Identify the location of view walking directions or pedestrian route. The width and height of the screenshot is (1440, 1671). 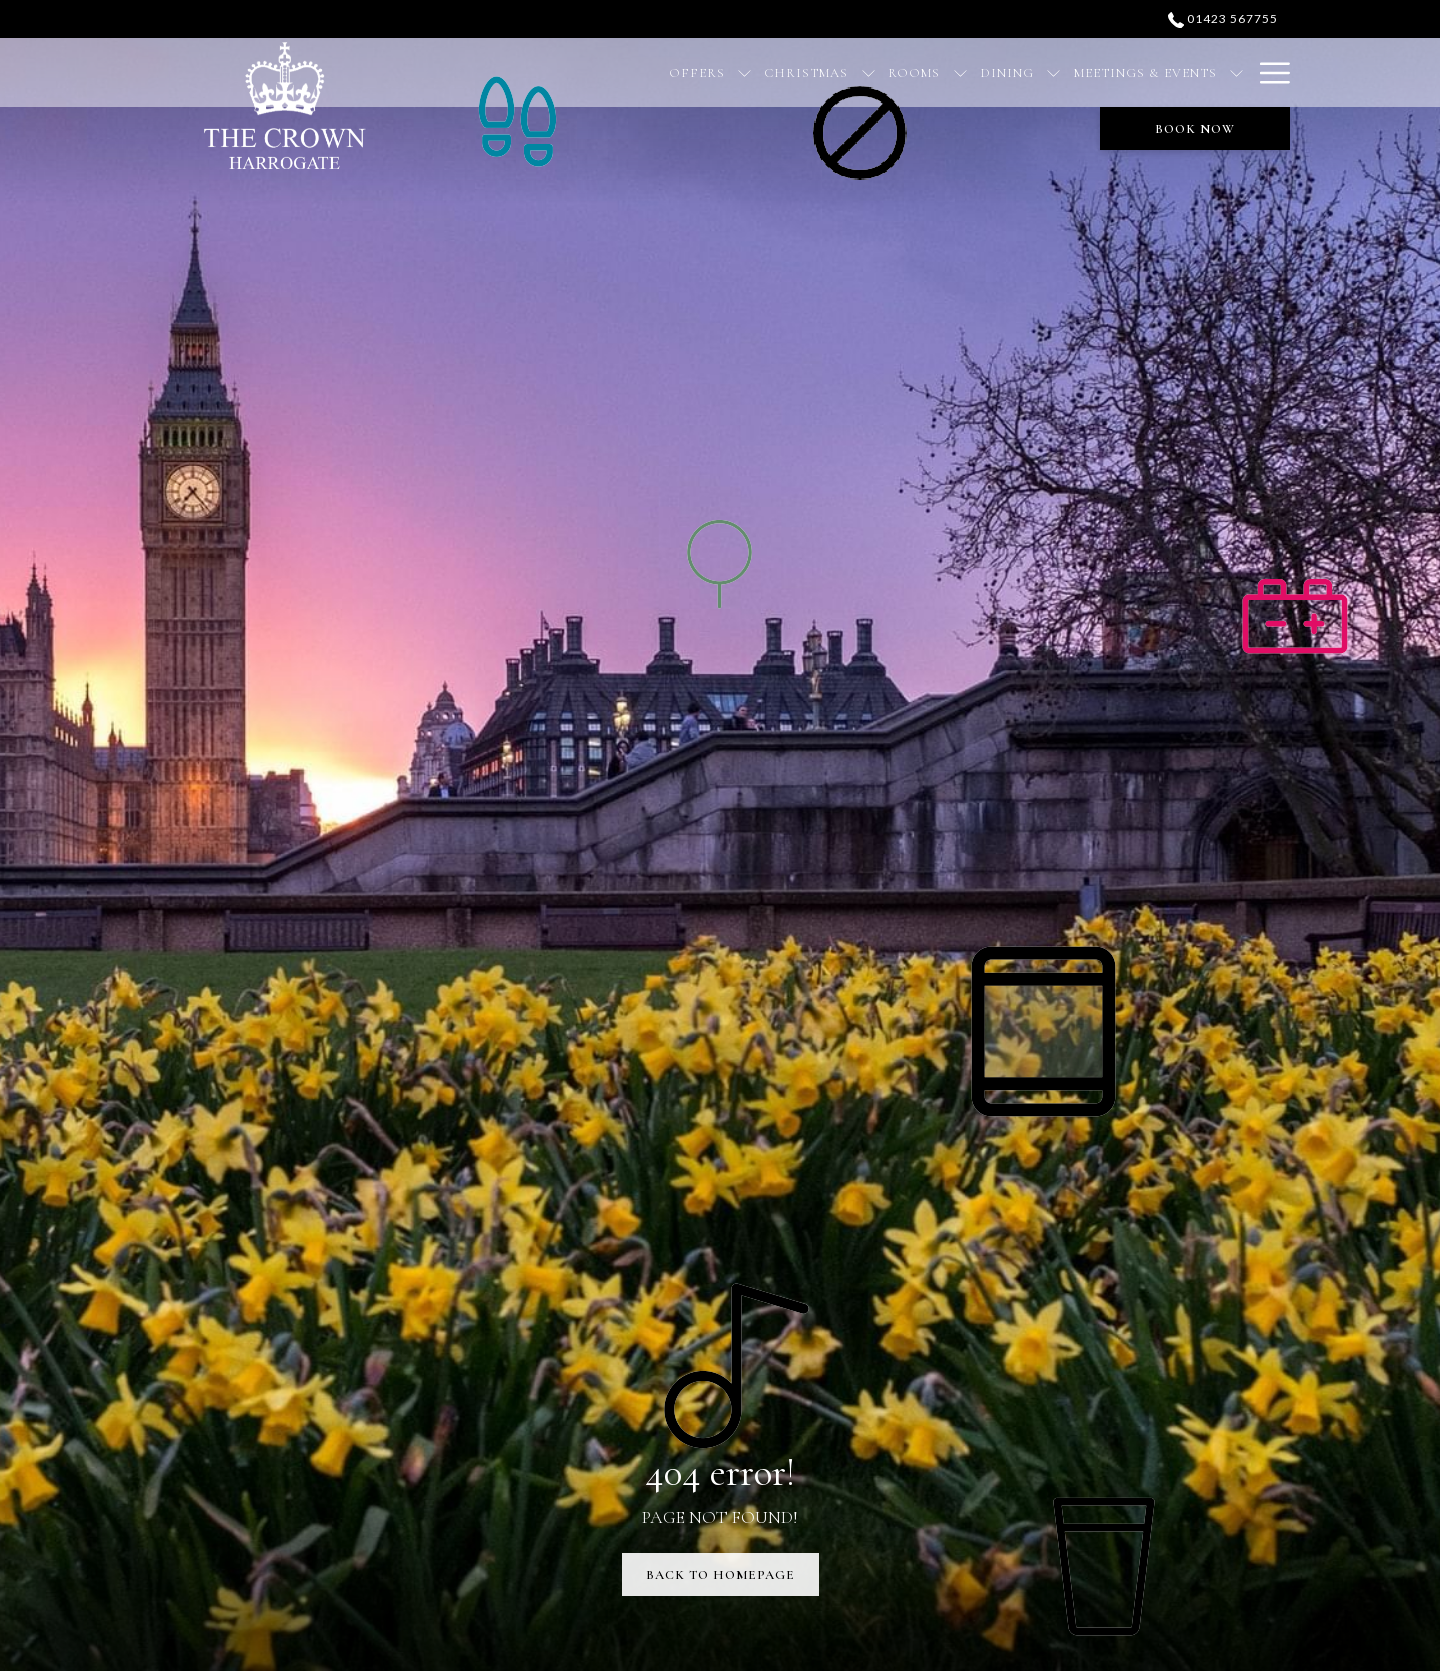
(517, 121).